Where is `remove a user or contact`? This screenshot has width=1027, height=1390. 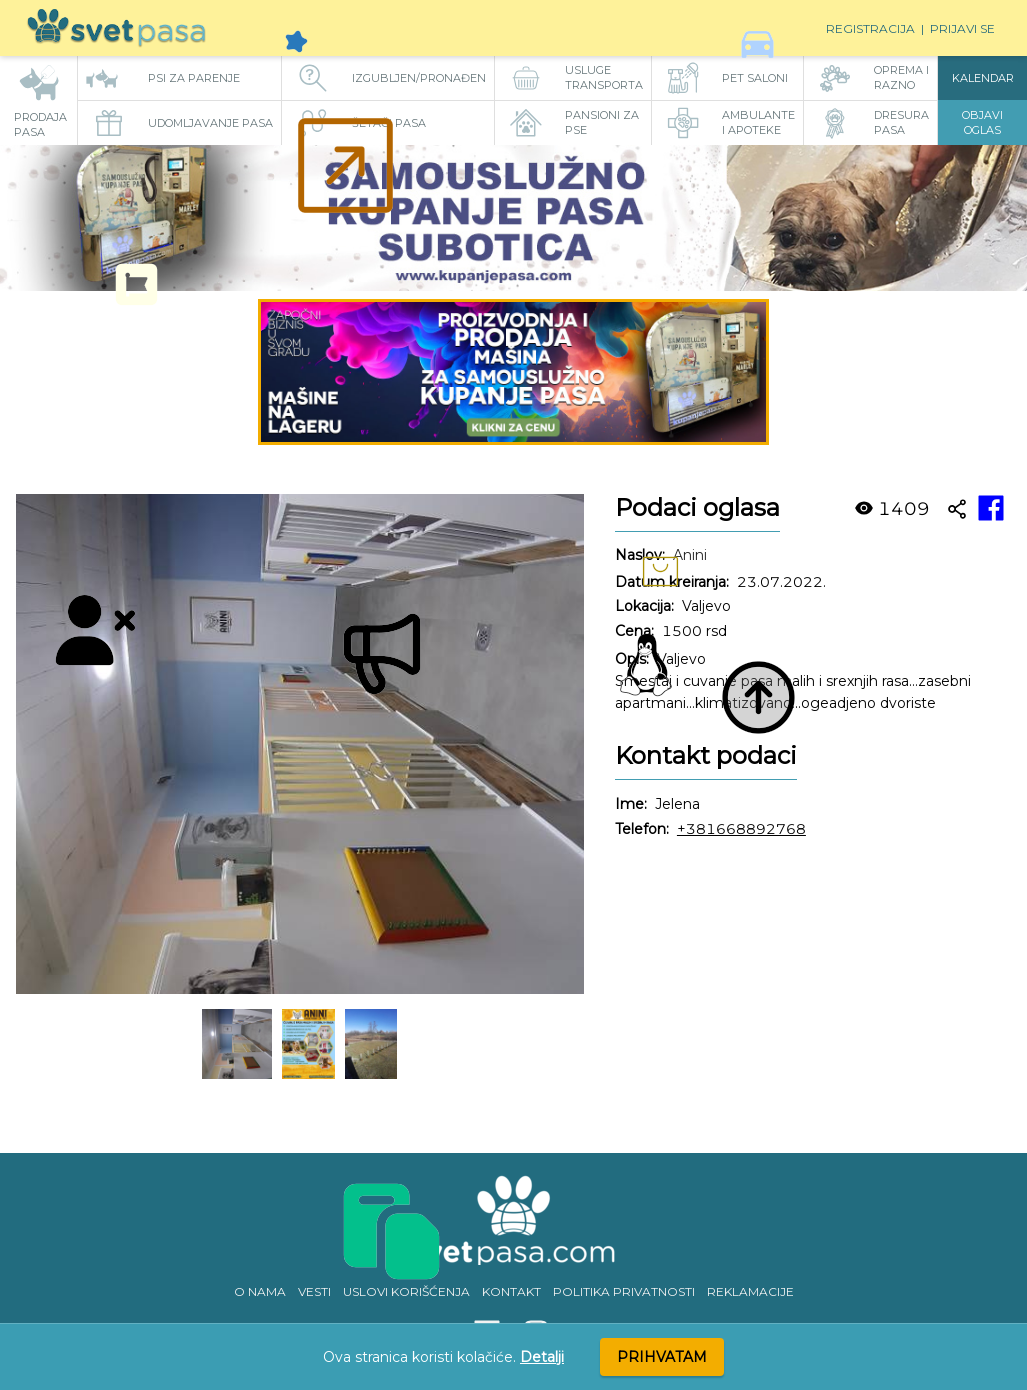 remove a user or contact is located at coordinates (93, 629).